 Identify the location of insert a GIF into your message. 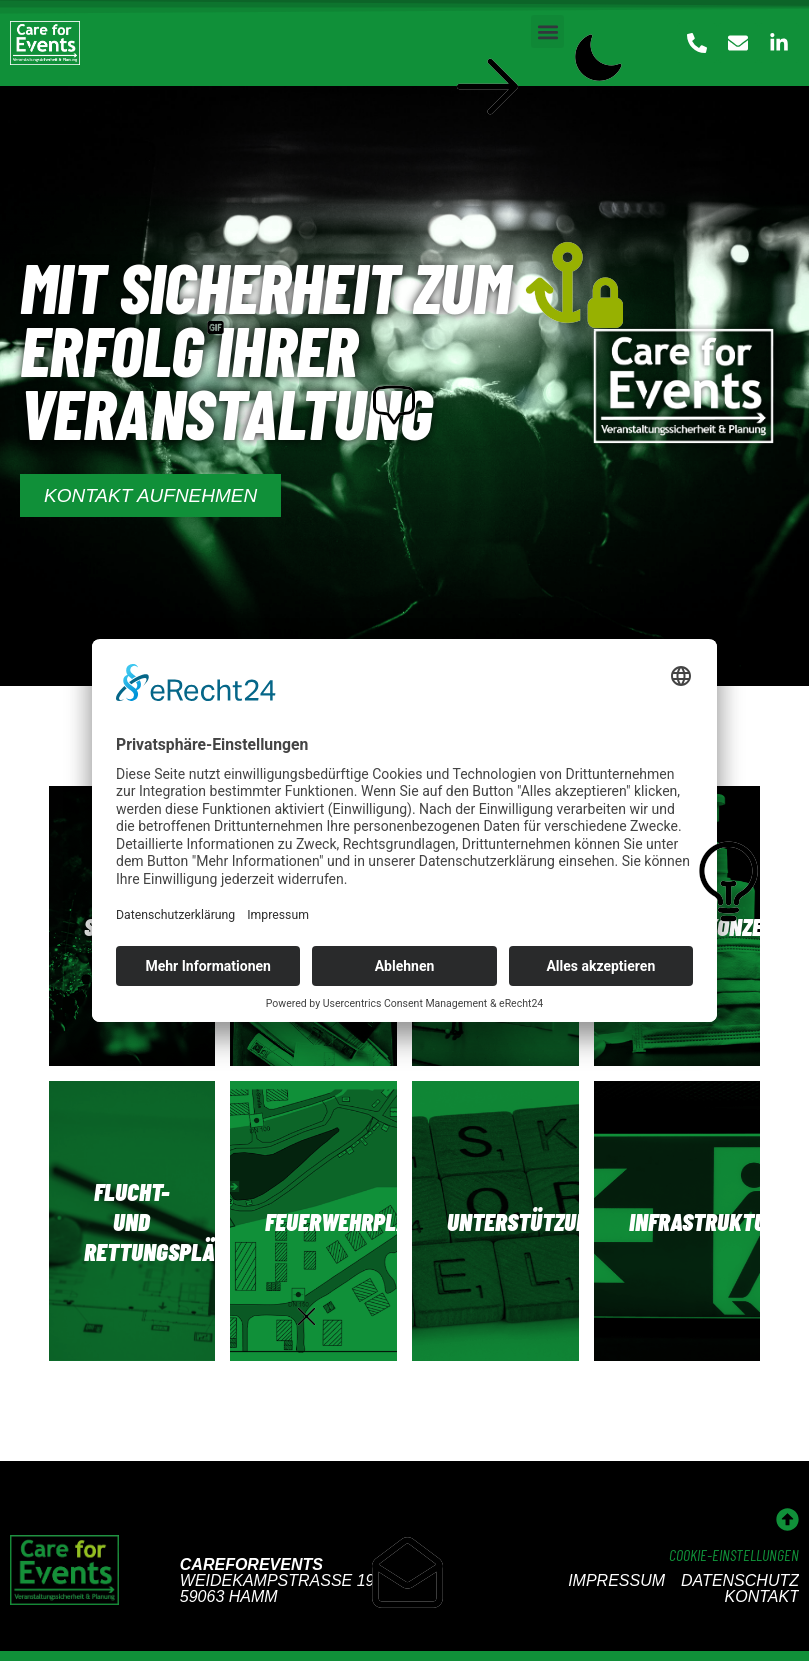
(215, 327).